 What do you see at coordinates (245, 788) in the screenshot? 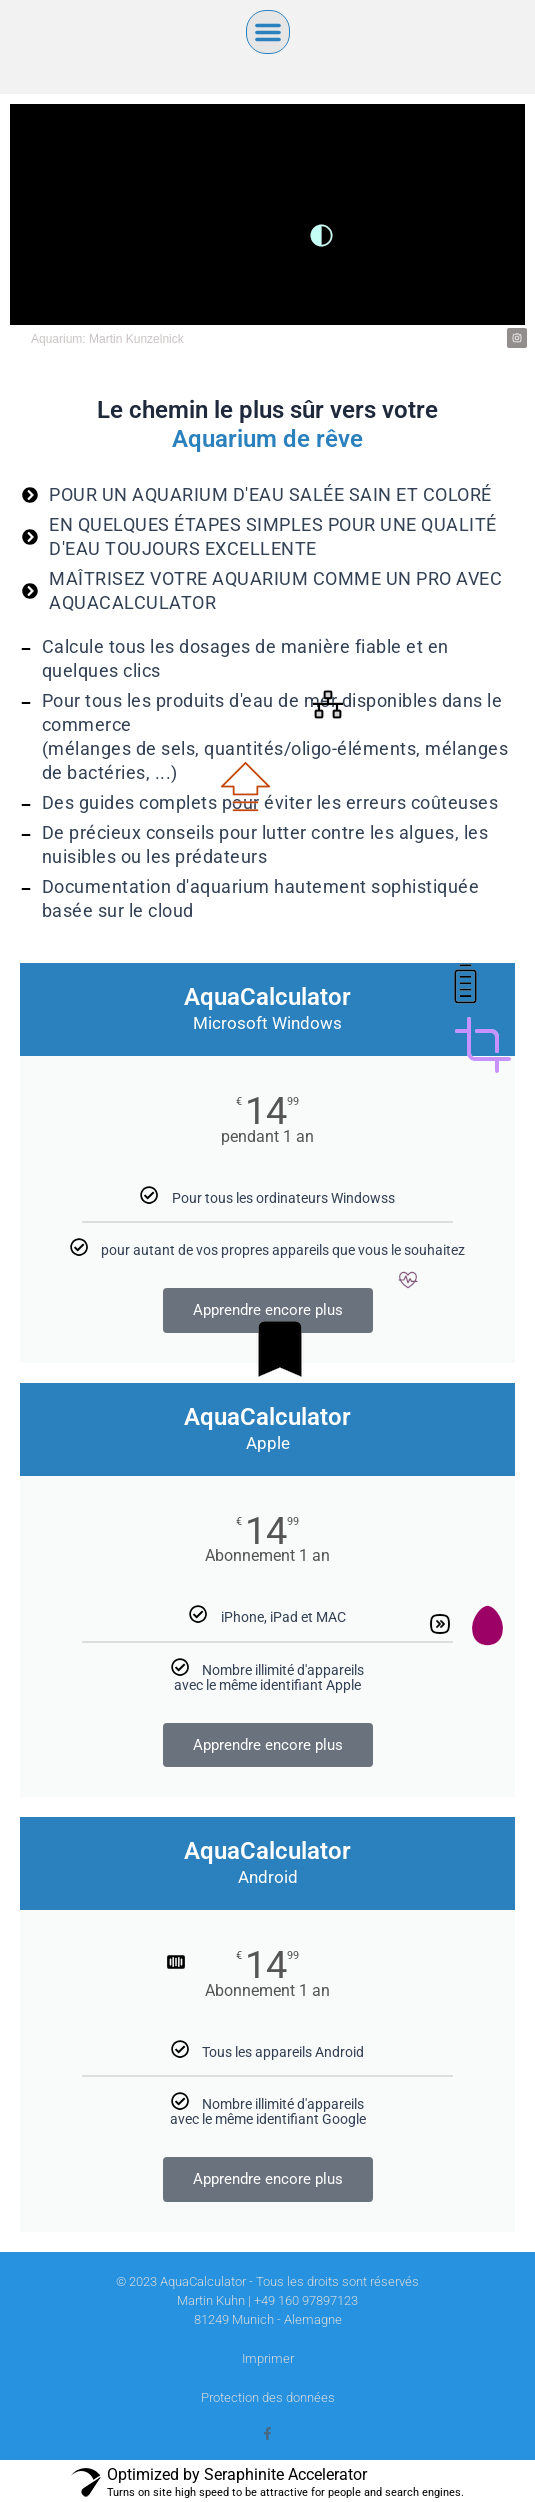
I see `upload multiple files or items` at bounding box center [245, 788].